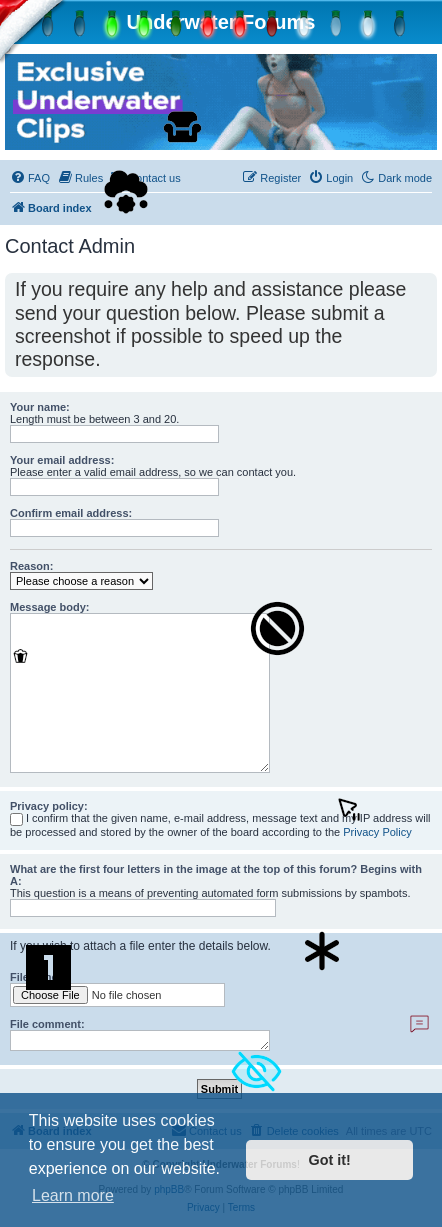  I want to click on hide password or sensitive content, so click(256, 1071).